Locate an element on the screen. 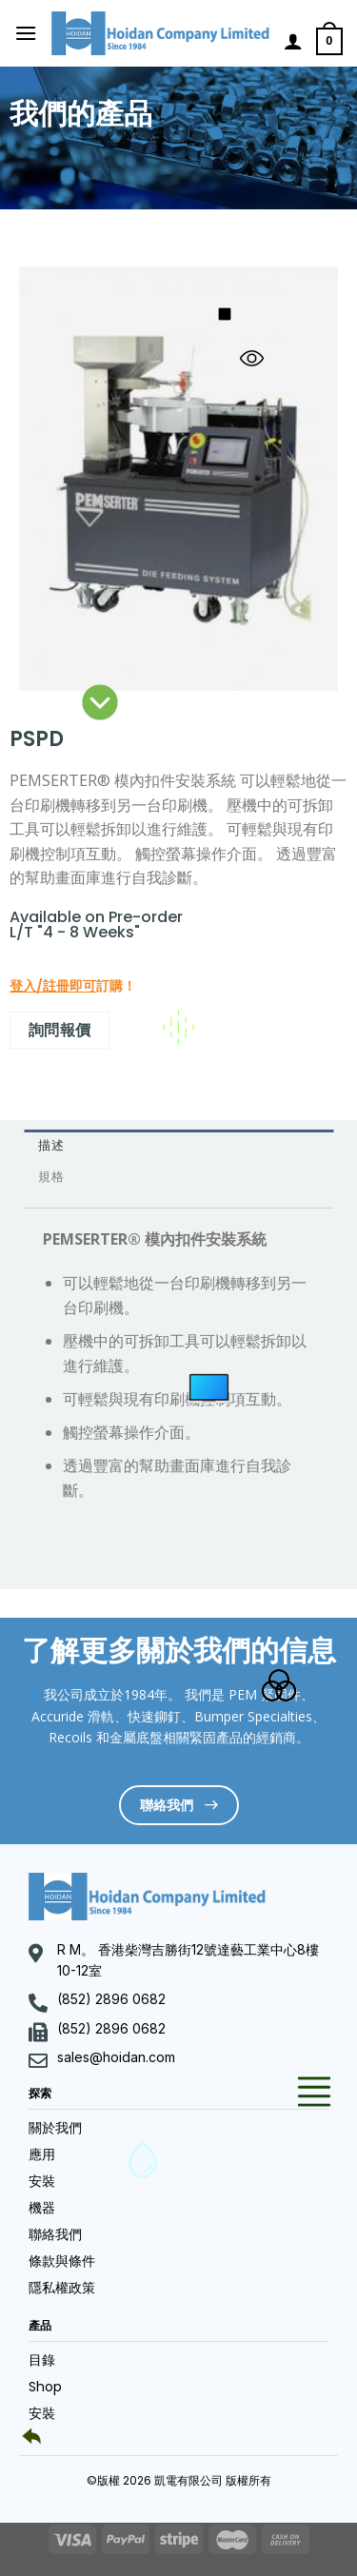  laptop or portable computer device is located at coordinates (208, 1387).